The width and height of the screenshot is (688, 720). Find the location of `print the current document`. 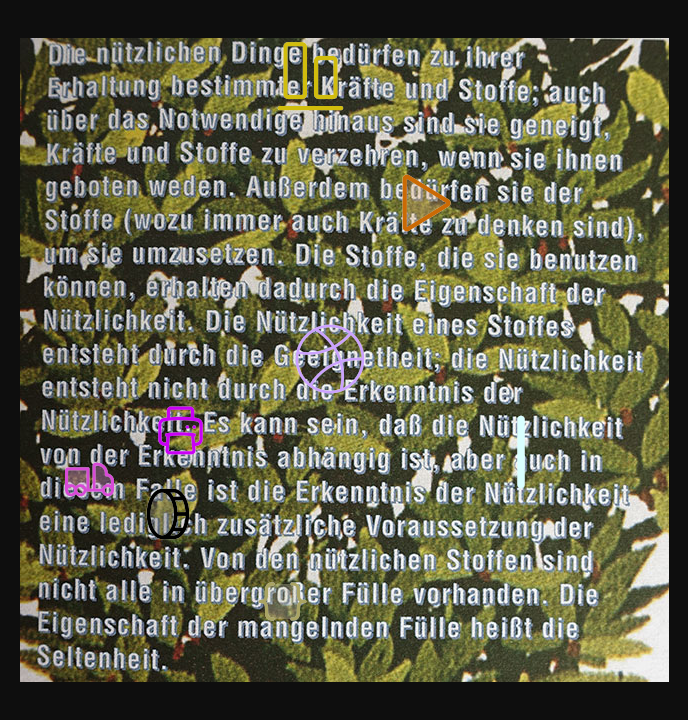

print the current document is located at coordinates (180, 430).